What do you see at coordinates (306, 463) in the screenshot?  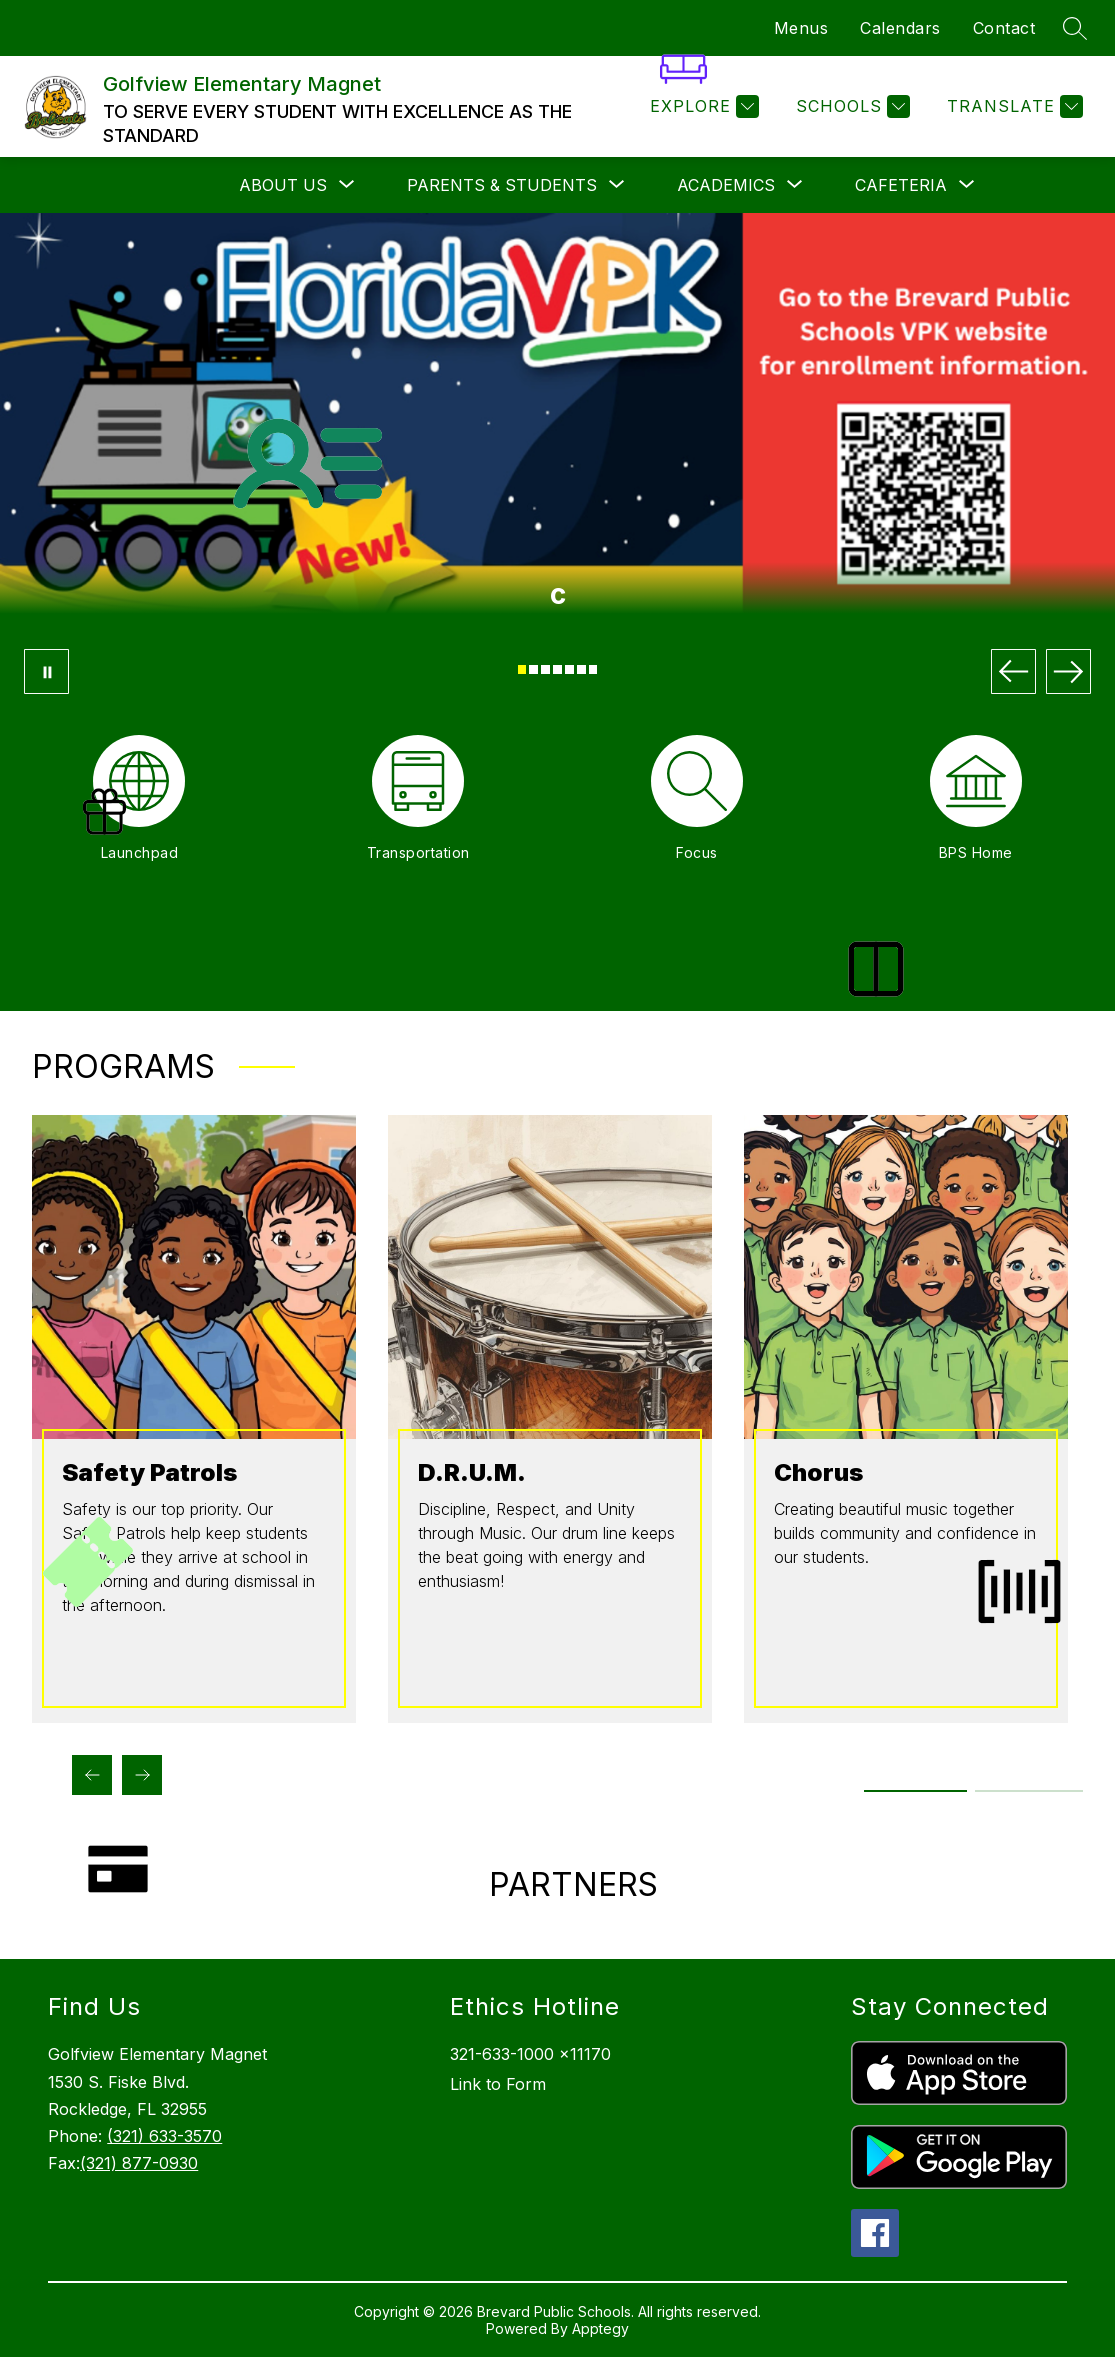 I see `view user list or directory` at bounding box center [306, 463].